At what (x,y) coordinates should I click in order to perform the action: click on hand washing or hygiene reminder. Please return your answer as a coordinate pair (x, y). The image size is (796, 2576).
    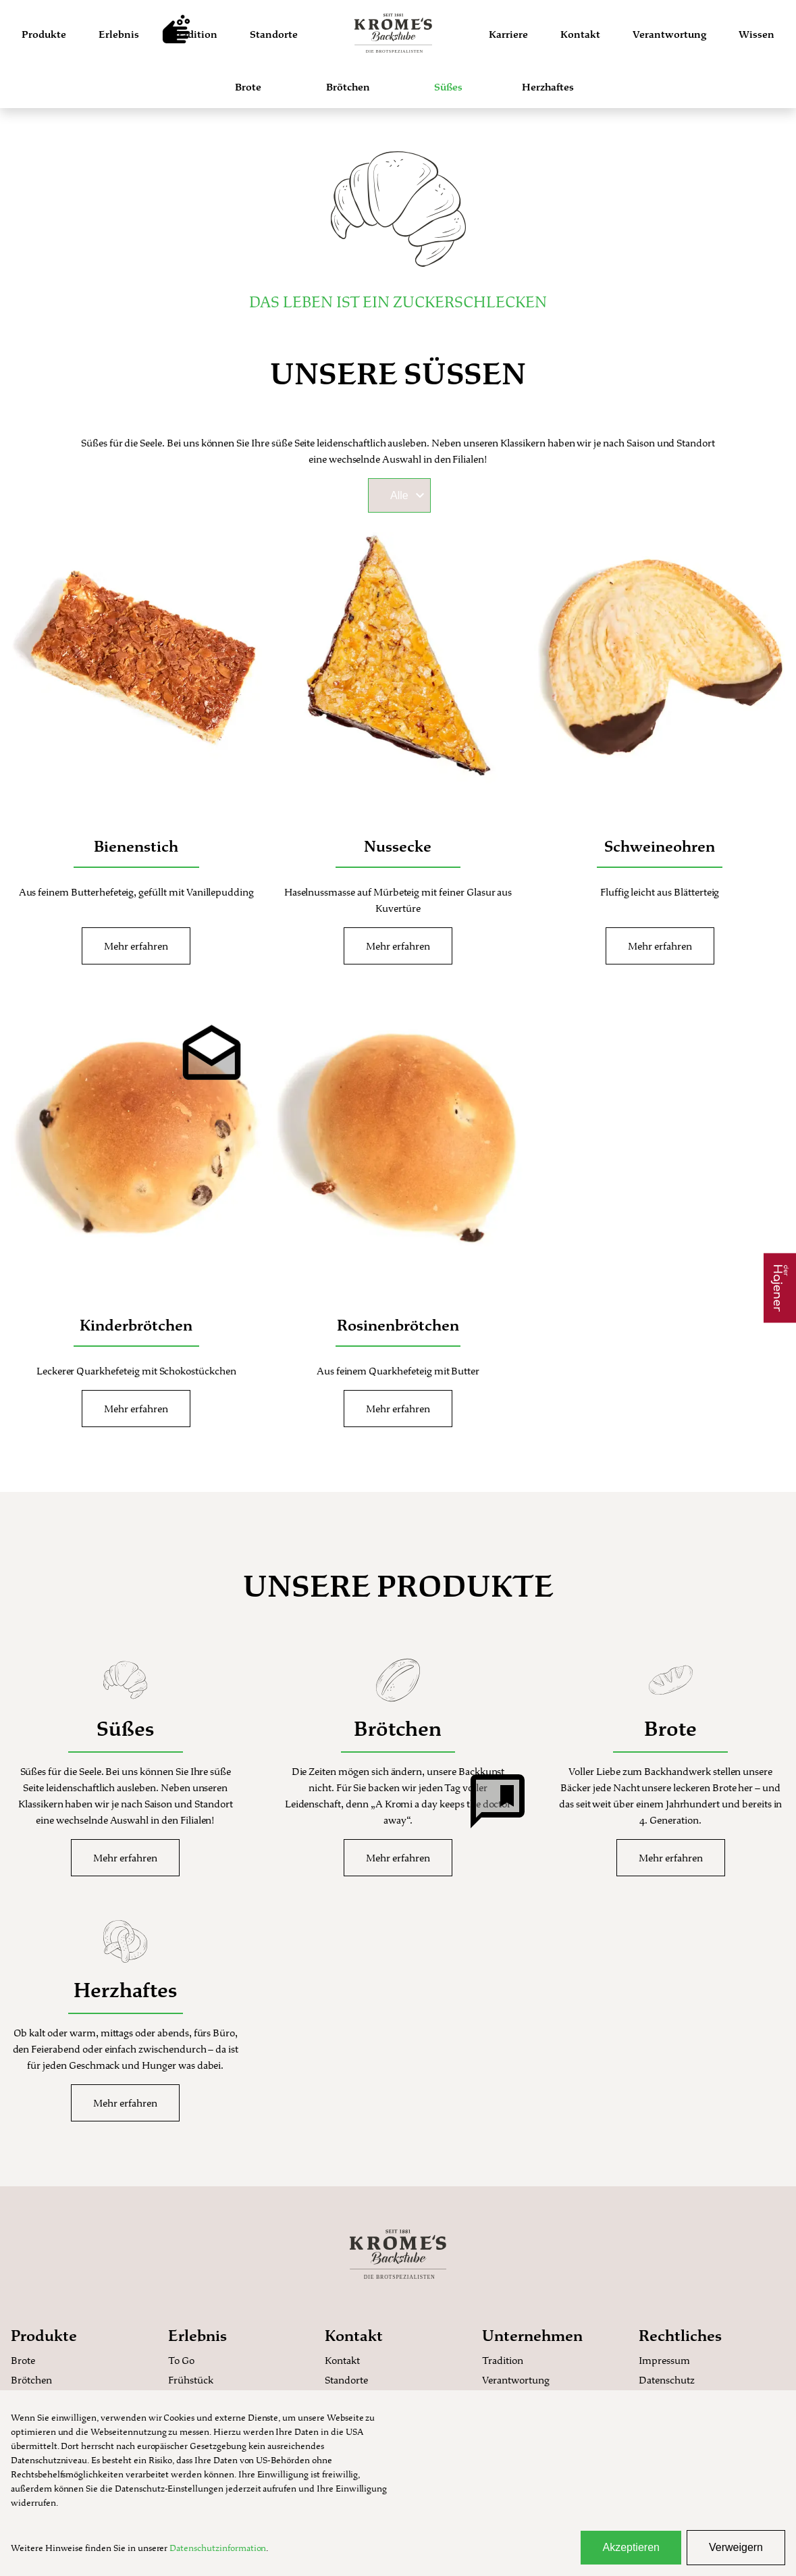
    Looking at the image, I should click on (177, 29).